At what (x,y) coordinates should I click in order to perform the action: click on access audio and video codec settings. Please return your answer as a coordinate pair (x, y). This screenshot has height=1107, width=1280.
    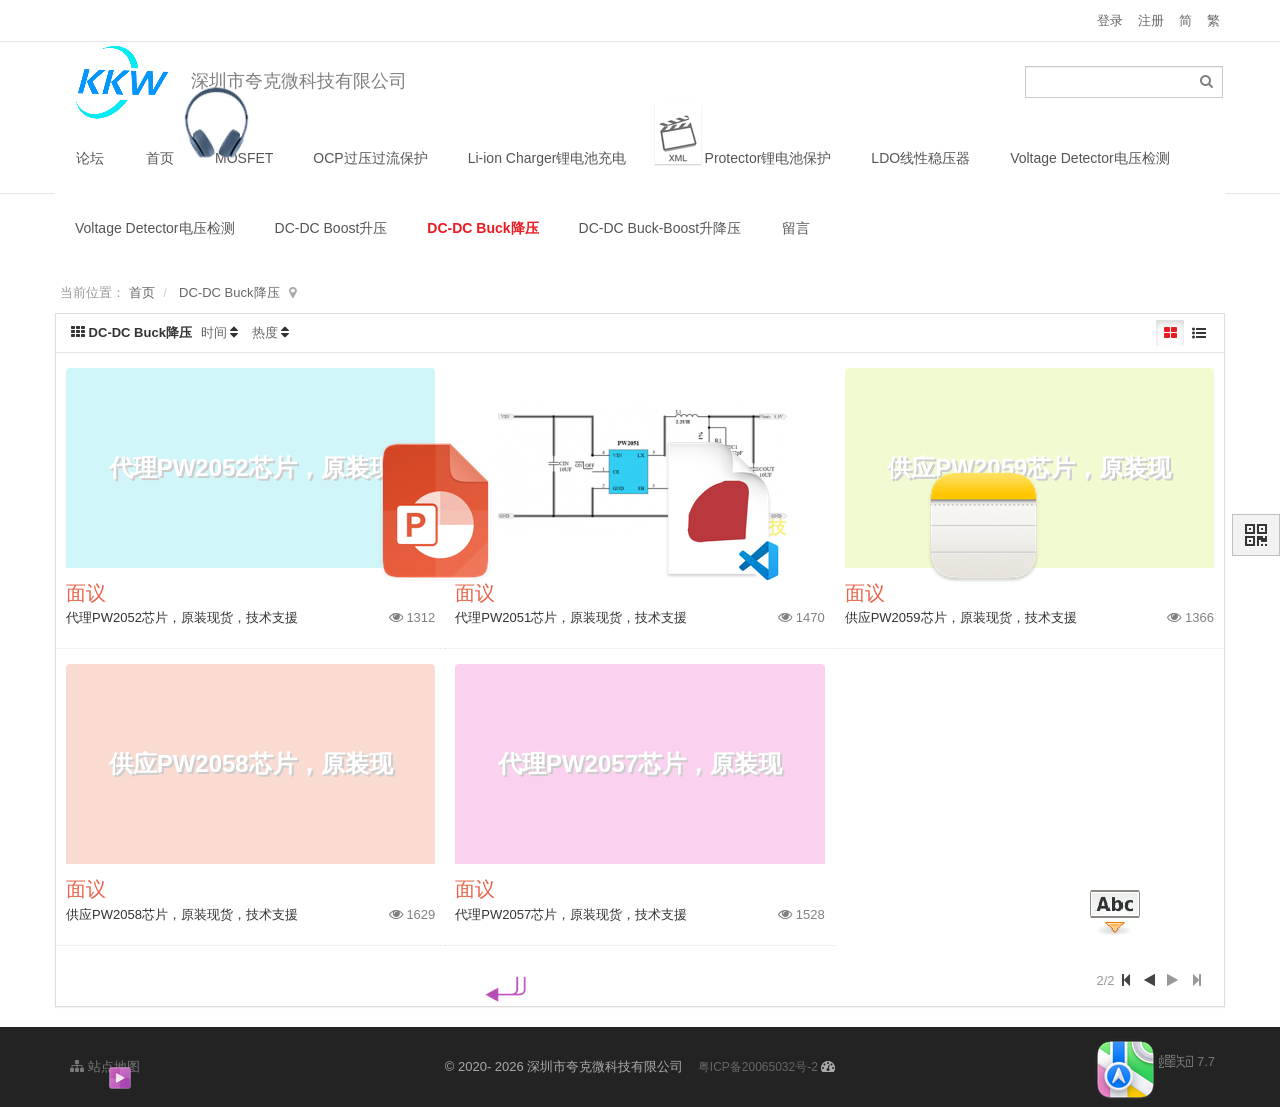
    Looking at the image, I should click on (120, 1078).